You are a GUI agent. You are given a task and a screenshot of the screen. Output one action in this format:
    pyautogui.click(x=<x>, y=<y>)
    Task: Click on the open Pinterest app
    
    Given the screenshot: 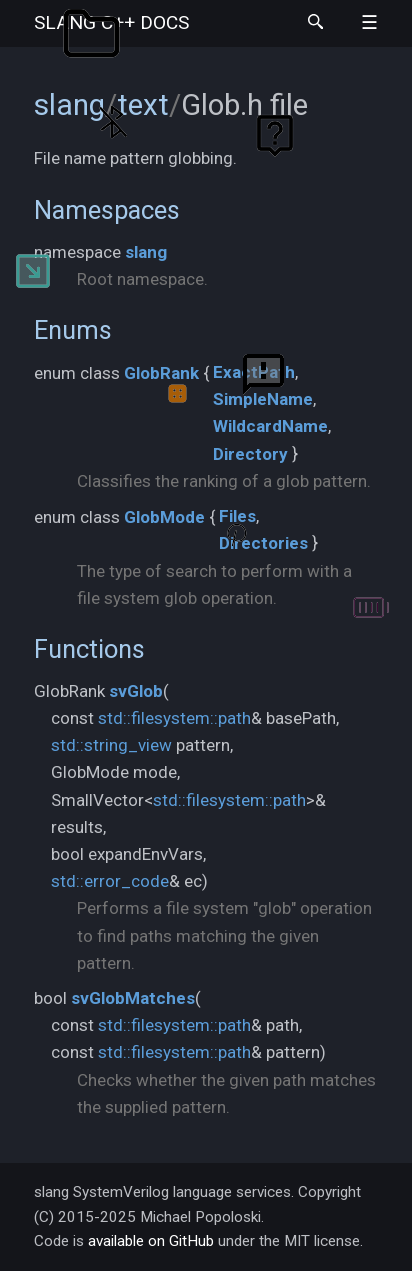 What is the action you would take?
    pyautogui.click(x=236, y=535)
    